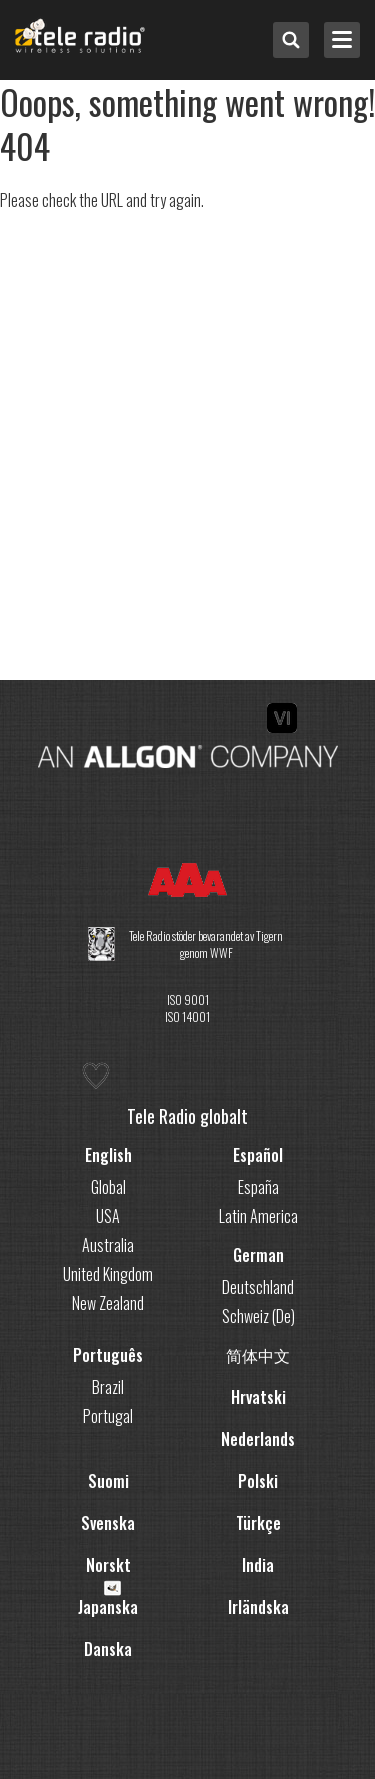 The width and height of the screenshot is (375, 1779). Describe the element at coordinates (96, 1076) in the screenshot. I see `add to favorites` at that location.